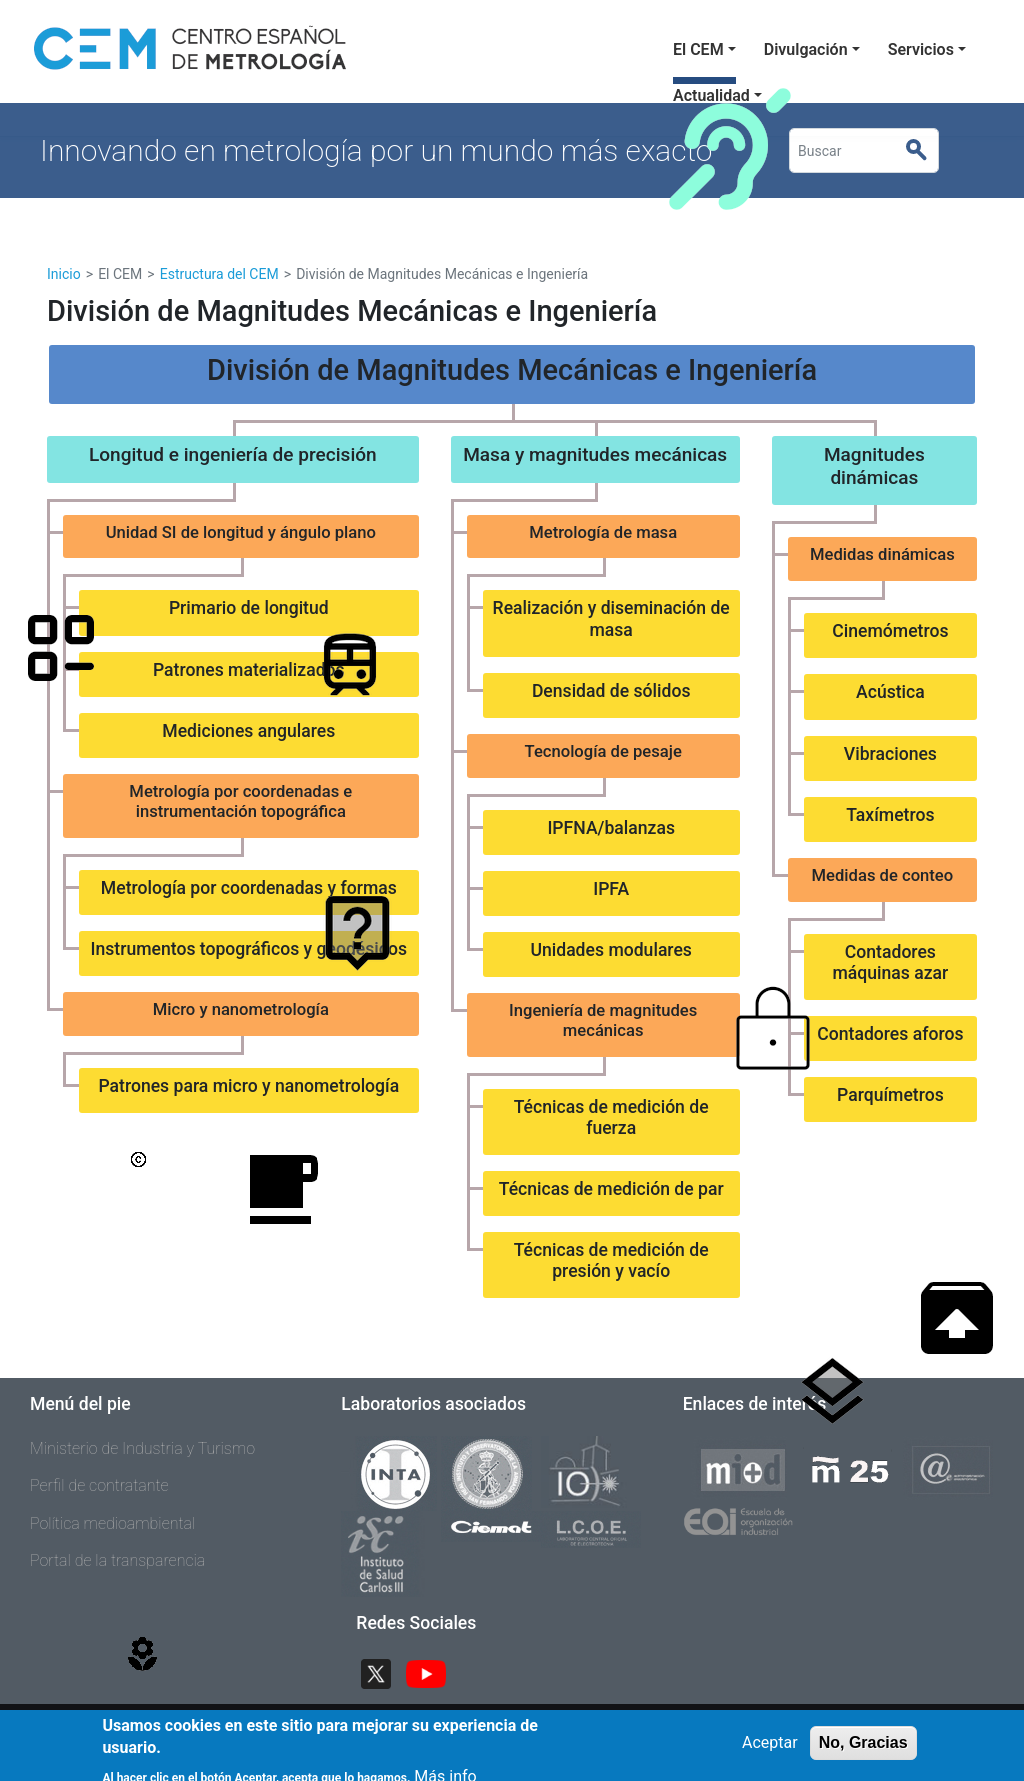  What do you see at coordinates (61, 648) in the screenshot?
I see `remove an item from grid view` at bounding box center [61, 648].